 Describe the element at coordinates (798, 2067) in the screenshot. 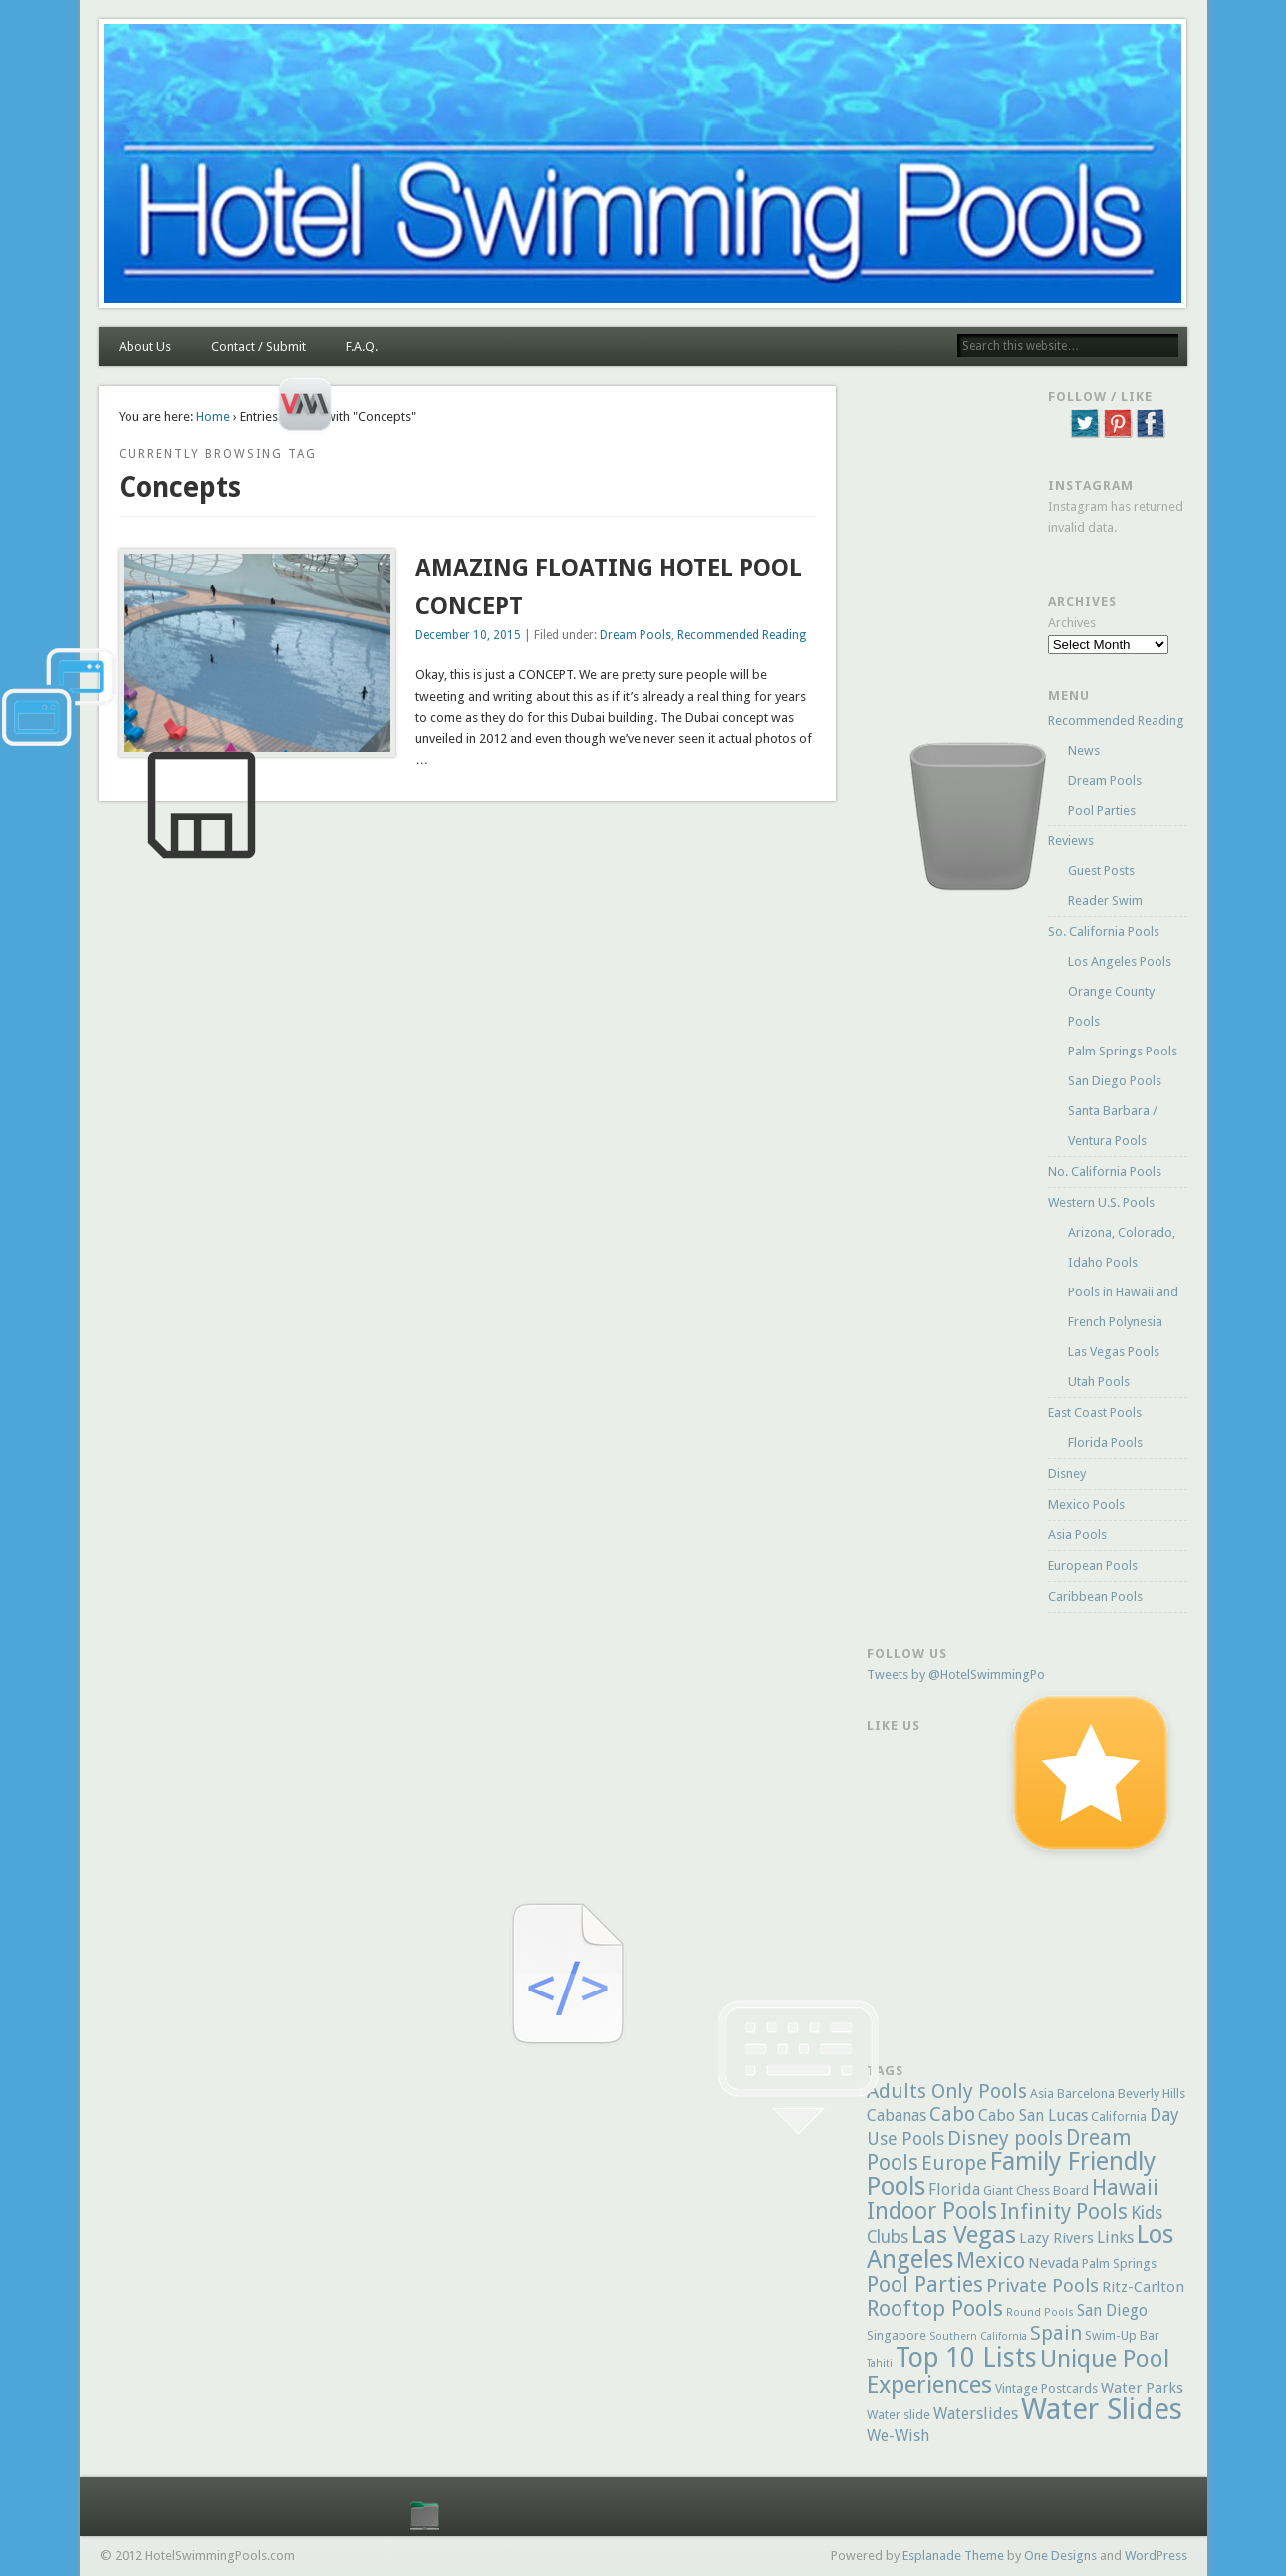

I see `hide the virtual keyboard` at that location.